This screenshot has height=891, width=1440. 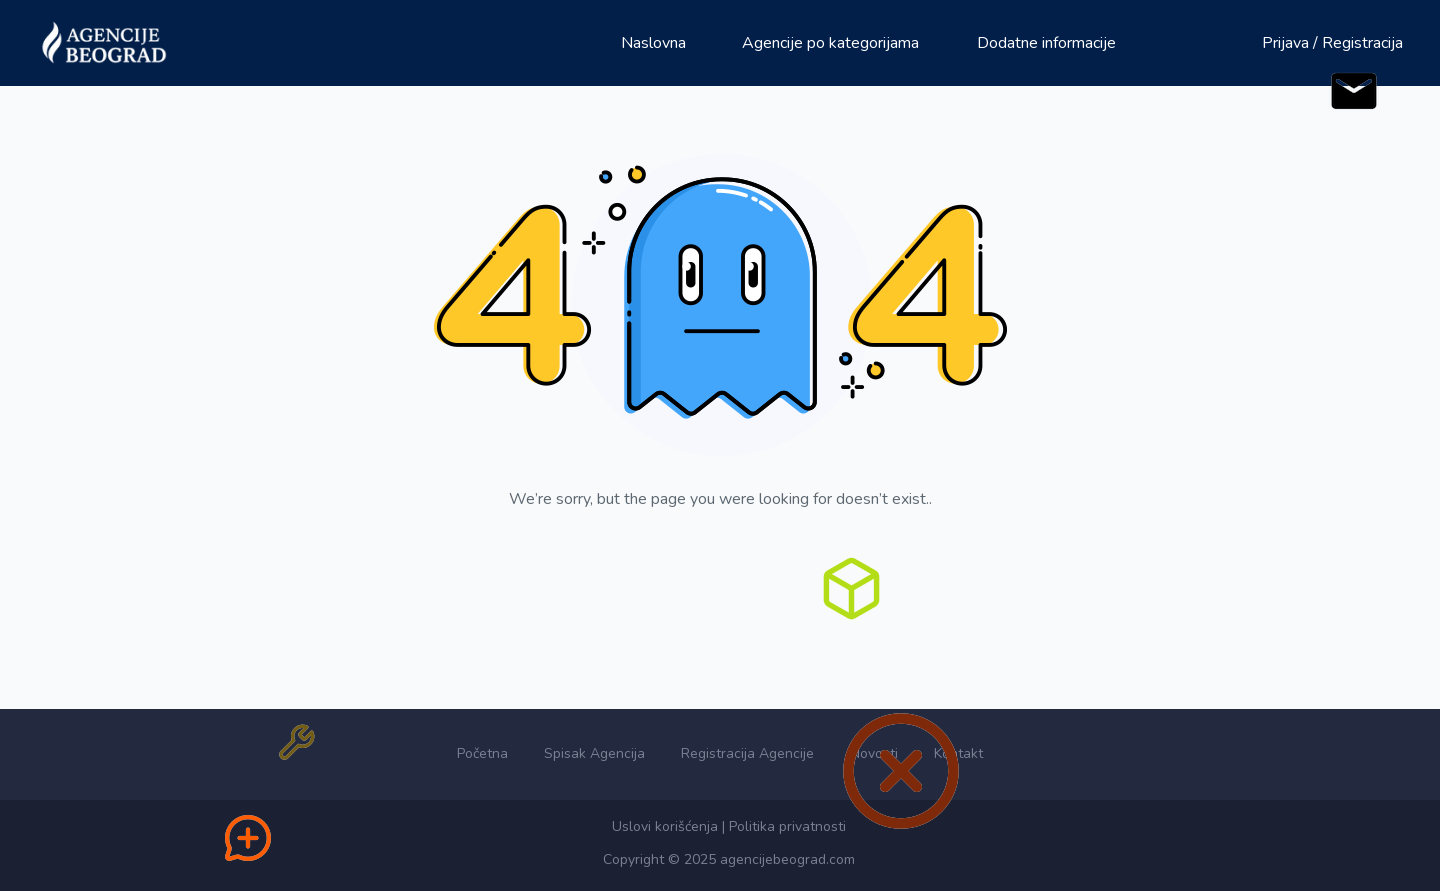 What do you see at coordinates (1354, 91) in the screenshot?
I see `open your email inbox` at bounding box center [1354, 91].